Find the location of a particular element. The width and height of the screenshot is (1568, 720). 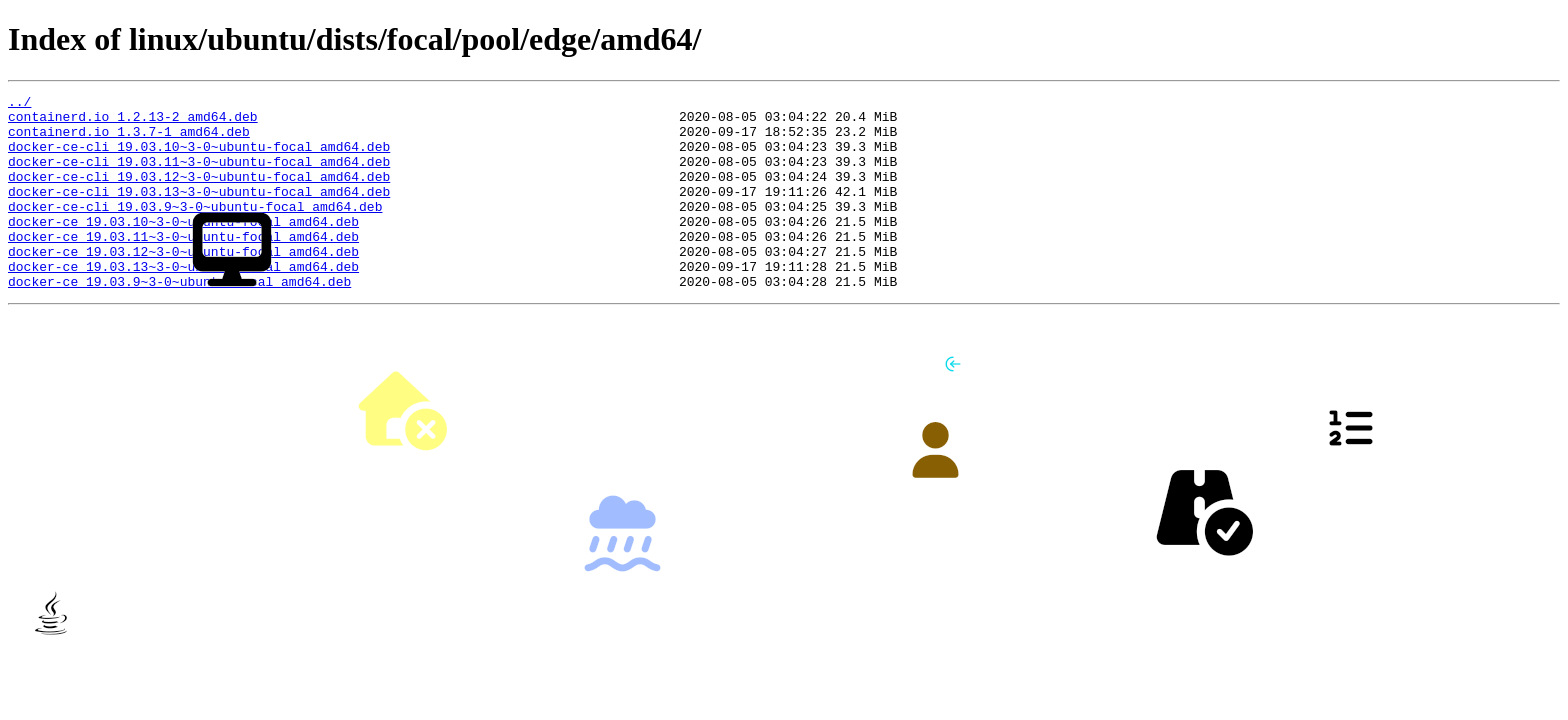

view your profile is located at coordinates (935, 449).